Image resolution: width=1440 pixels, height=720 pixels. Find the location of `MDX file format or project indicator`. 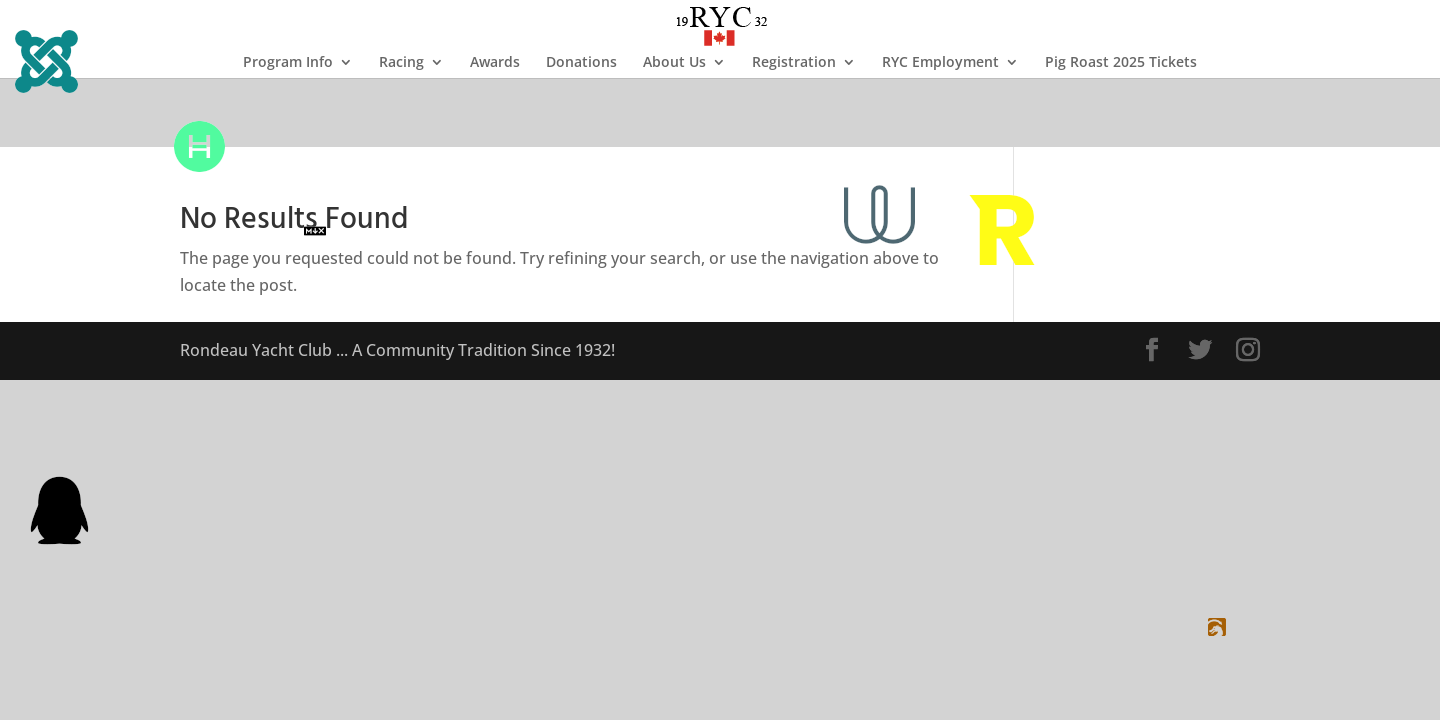

MDX file format or project indicator is located at coordinates (315, 231).